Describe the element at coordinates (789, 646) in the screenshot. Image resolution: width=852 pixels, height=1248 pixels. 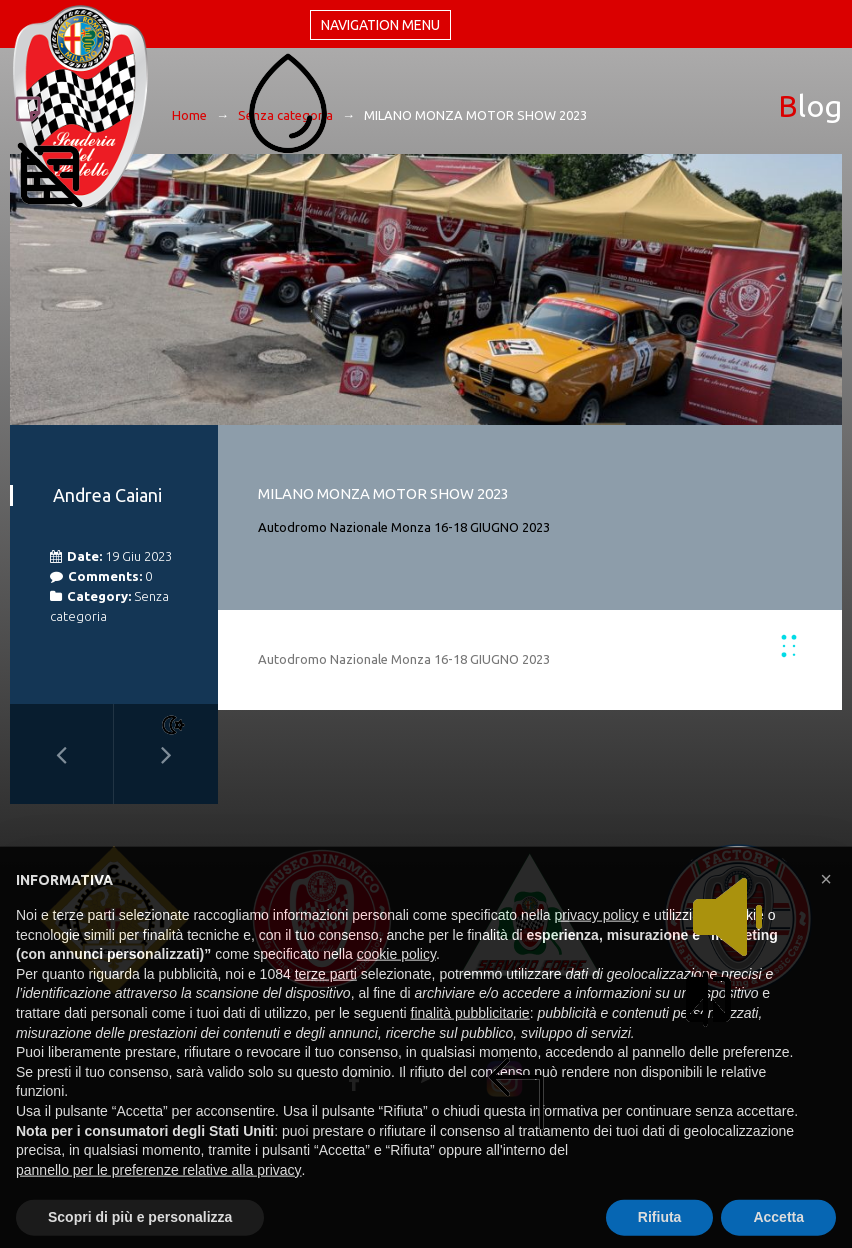
I see `enable braille accessibility features` at that location.